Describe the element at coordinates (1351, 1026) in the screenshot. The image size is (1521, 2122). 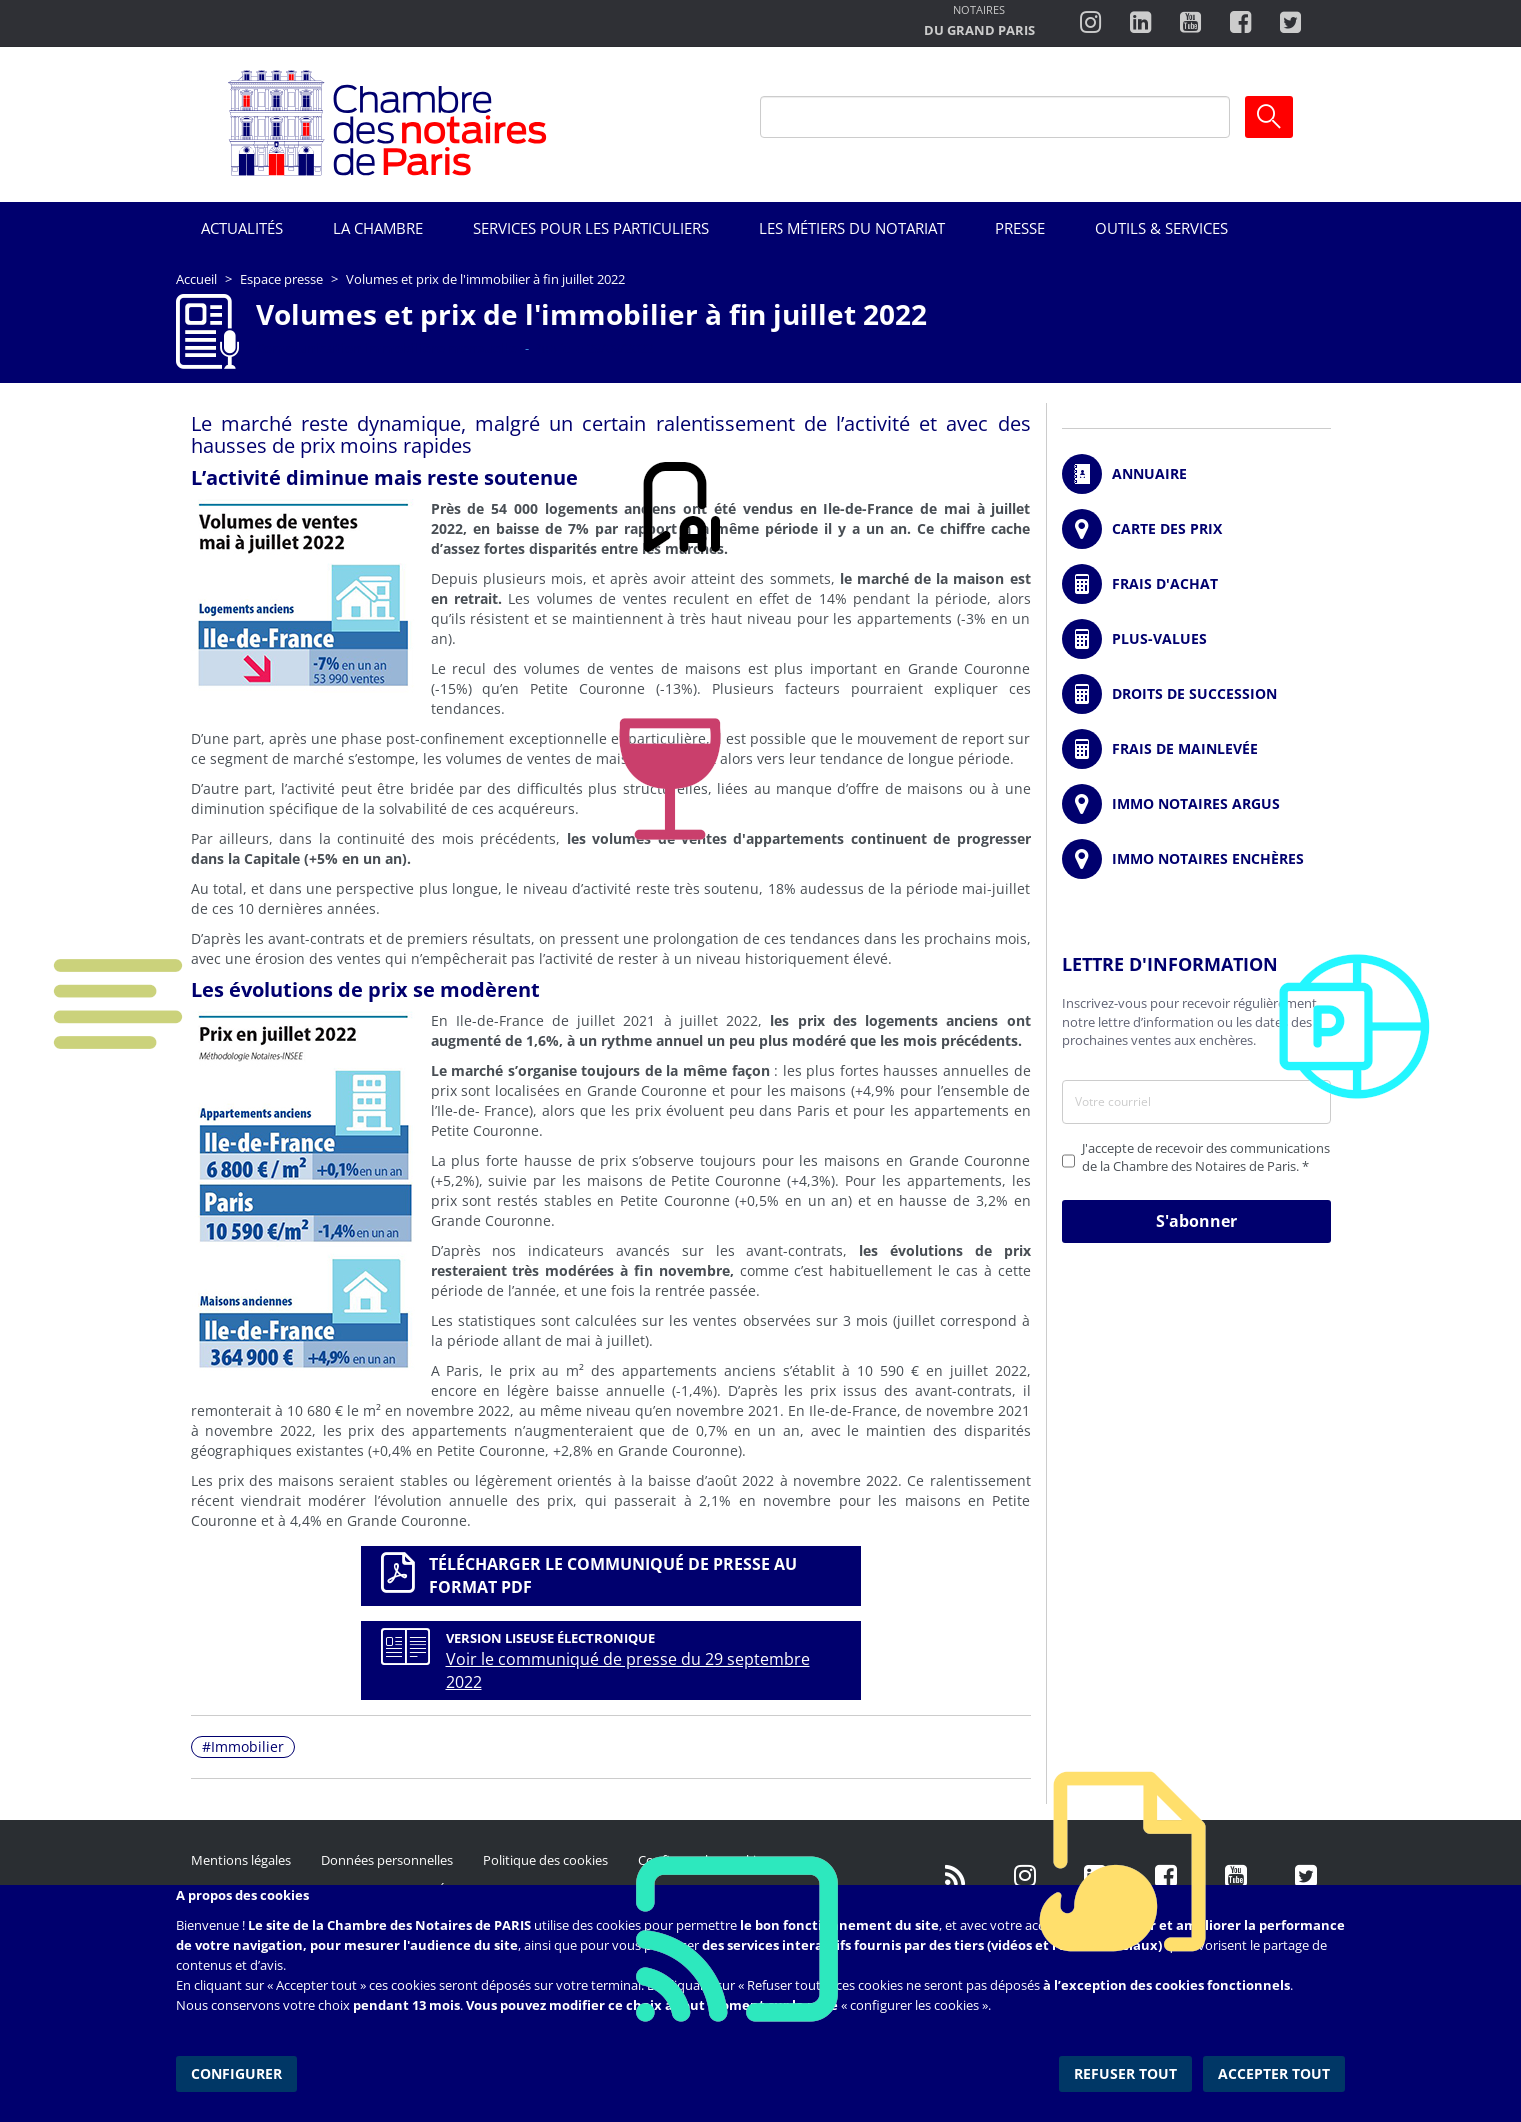
I see `open Microsoft PowerPoint` at that location.